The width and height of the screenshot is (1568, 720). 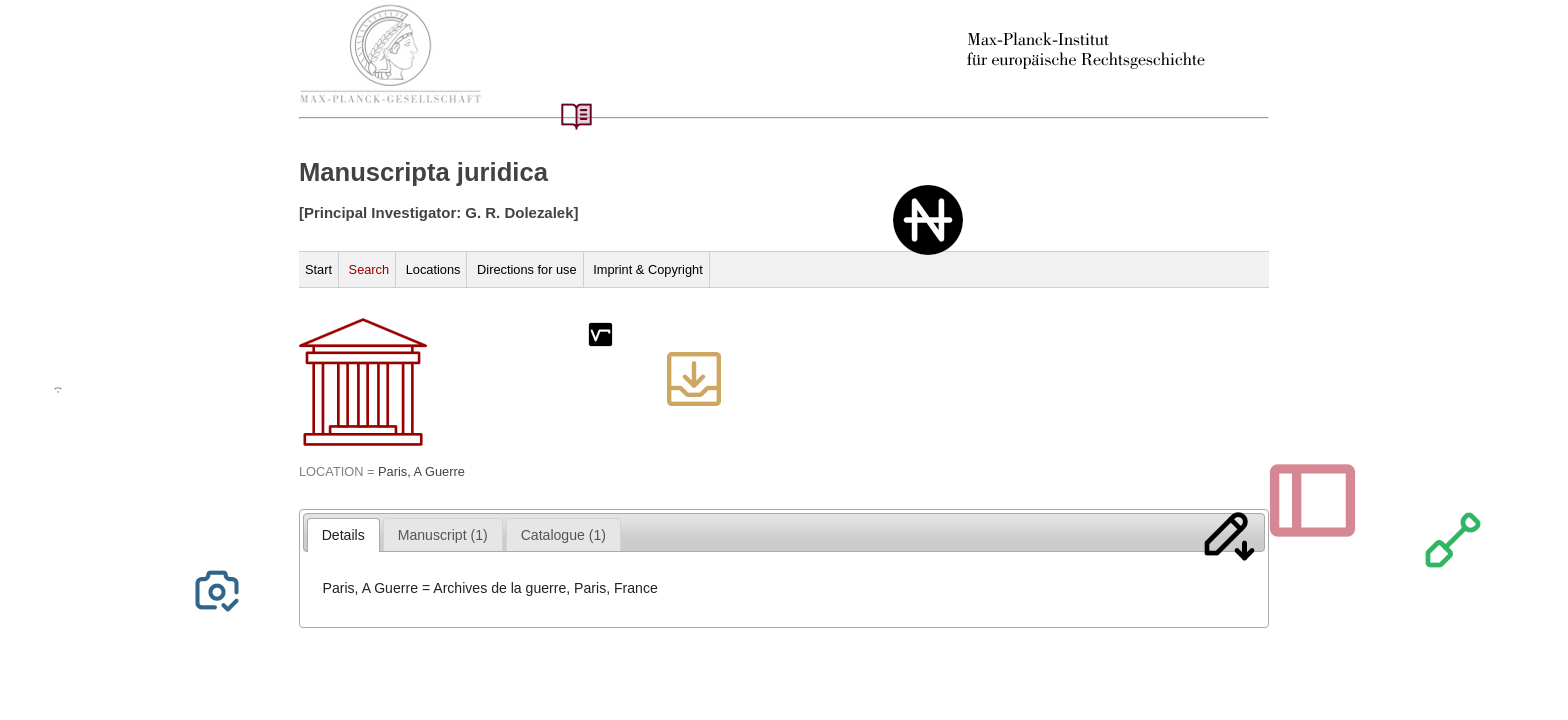 I want to click on open reading mode or e-reader, so click(x=576, y=114).